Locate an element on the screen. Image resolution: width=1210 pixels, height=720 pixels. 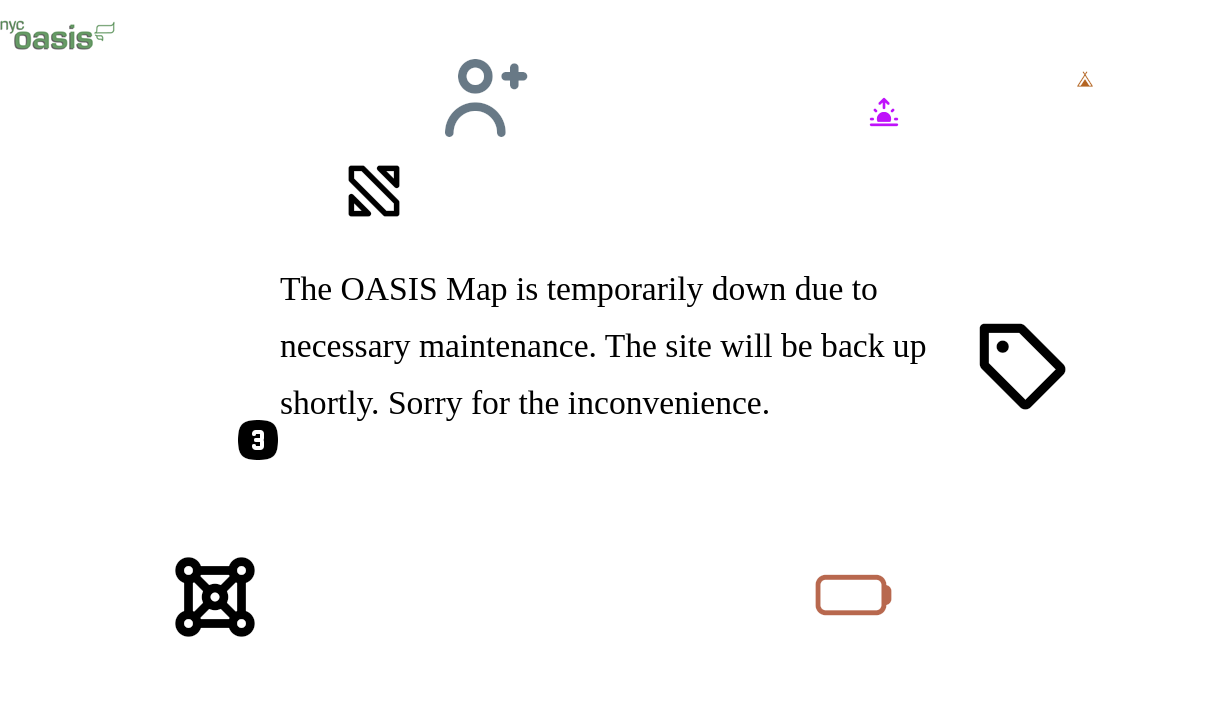
set alarm for sunrise or morning wake-up is located at coordinates (884, 112).